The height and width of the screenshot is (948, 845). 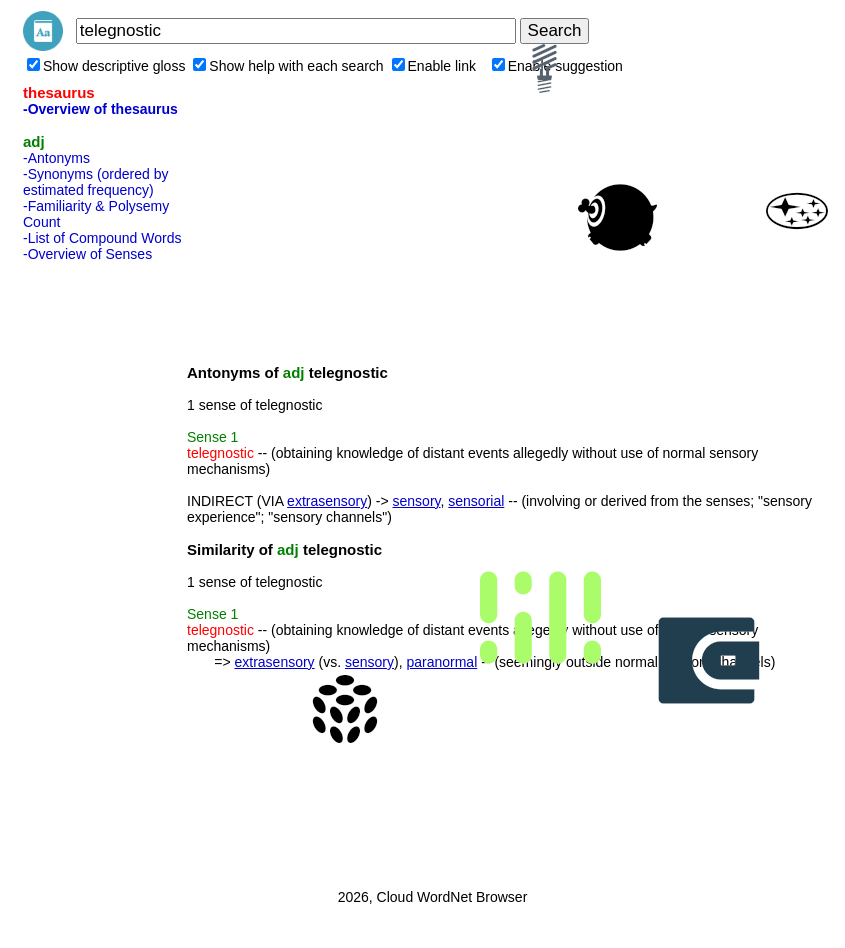 What do you see at coordinates (540, 617) in the screenshot?
I see `scrollreveal javascript library logo` at bounding box center [540, 617].